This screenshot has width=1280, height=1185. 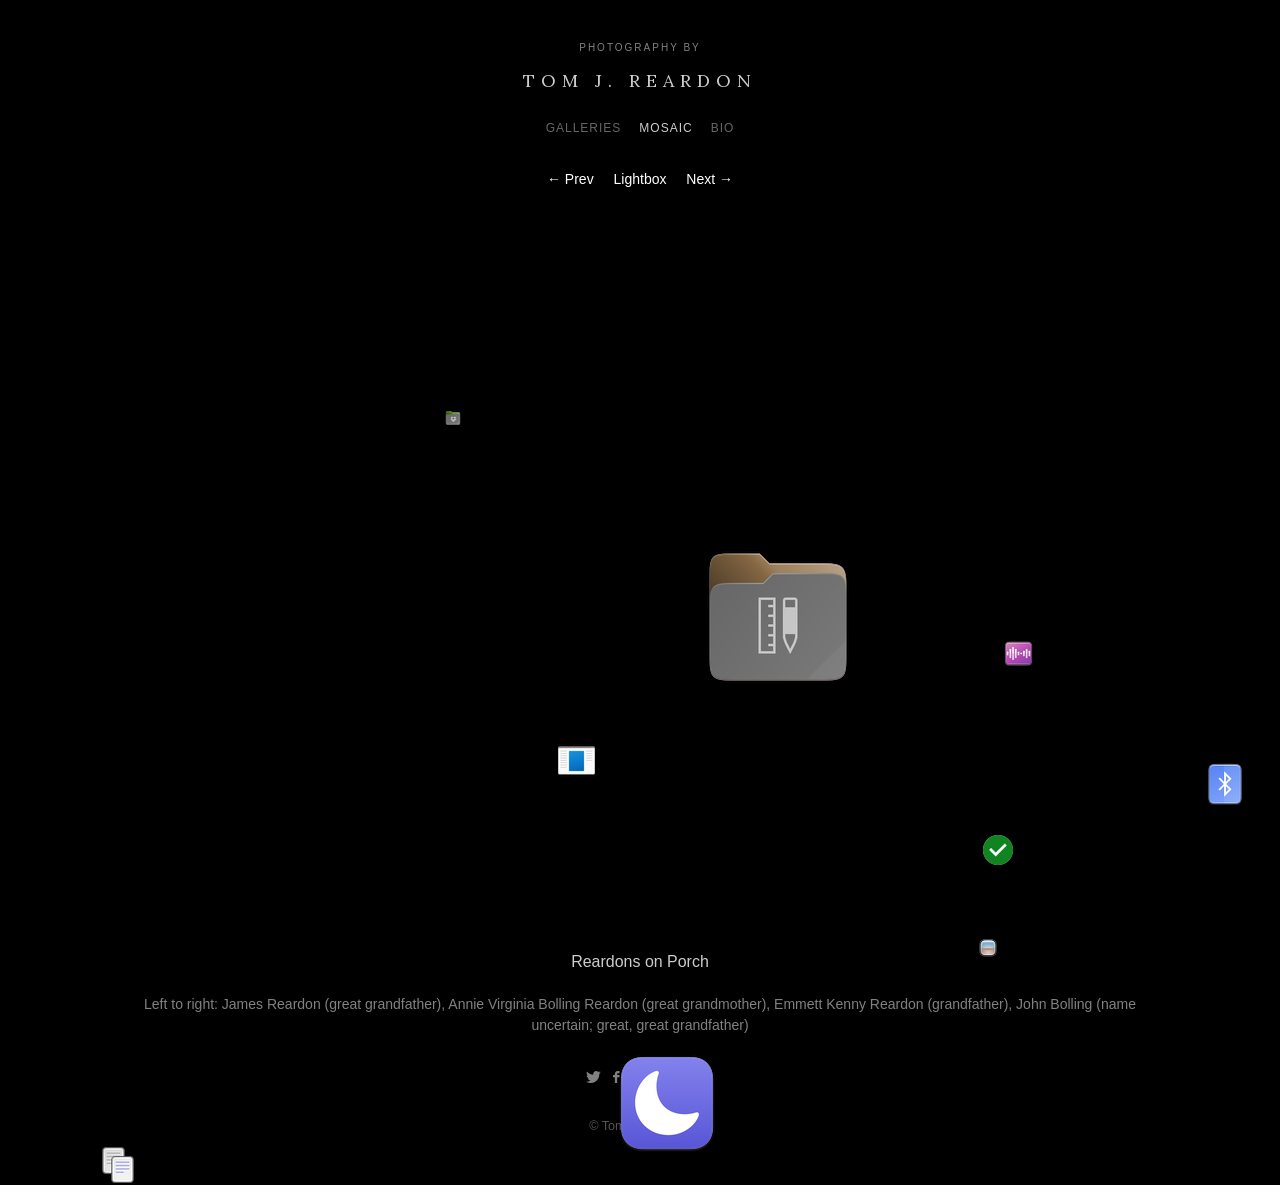 I want to click on confirm or apply changes, so click(x=998, y=850).